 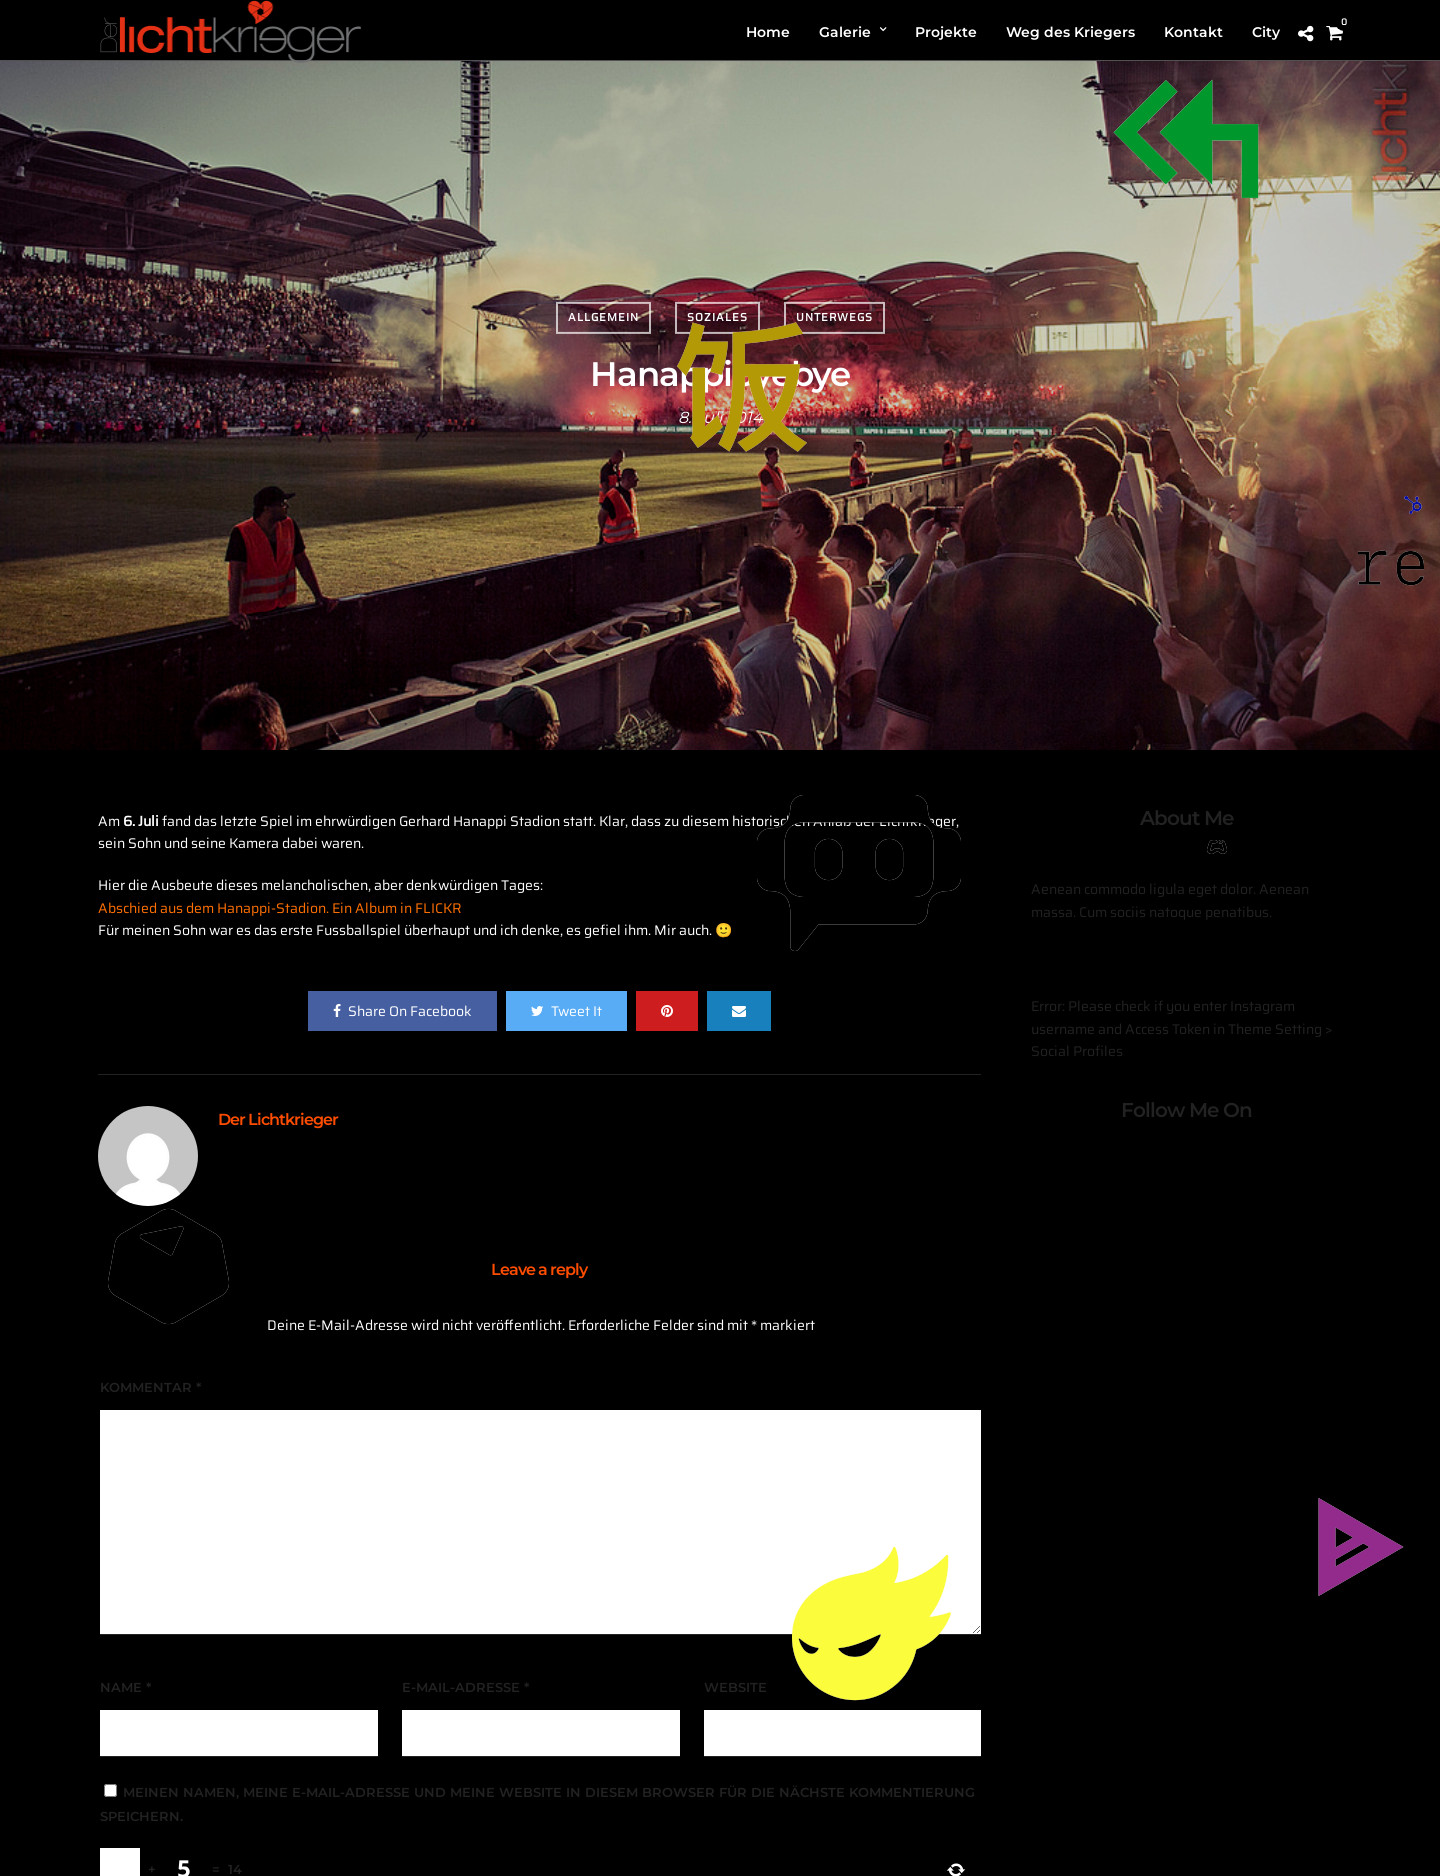 What do you see at coordinates (859, 873) in the screenshot?
I see `open the Poe AI chat app` at bounding box center [859, 873].